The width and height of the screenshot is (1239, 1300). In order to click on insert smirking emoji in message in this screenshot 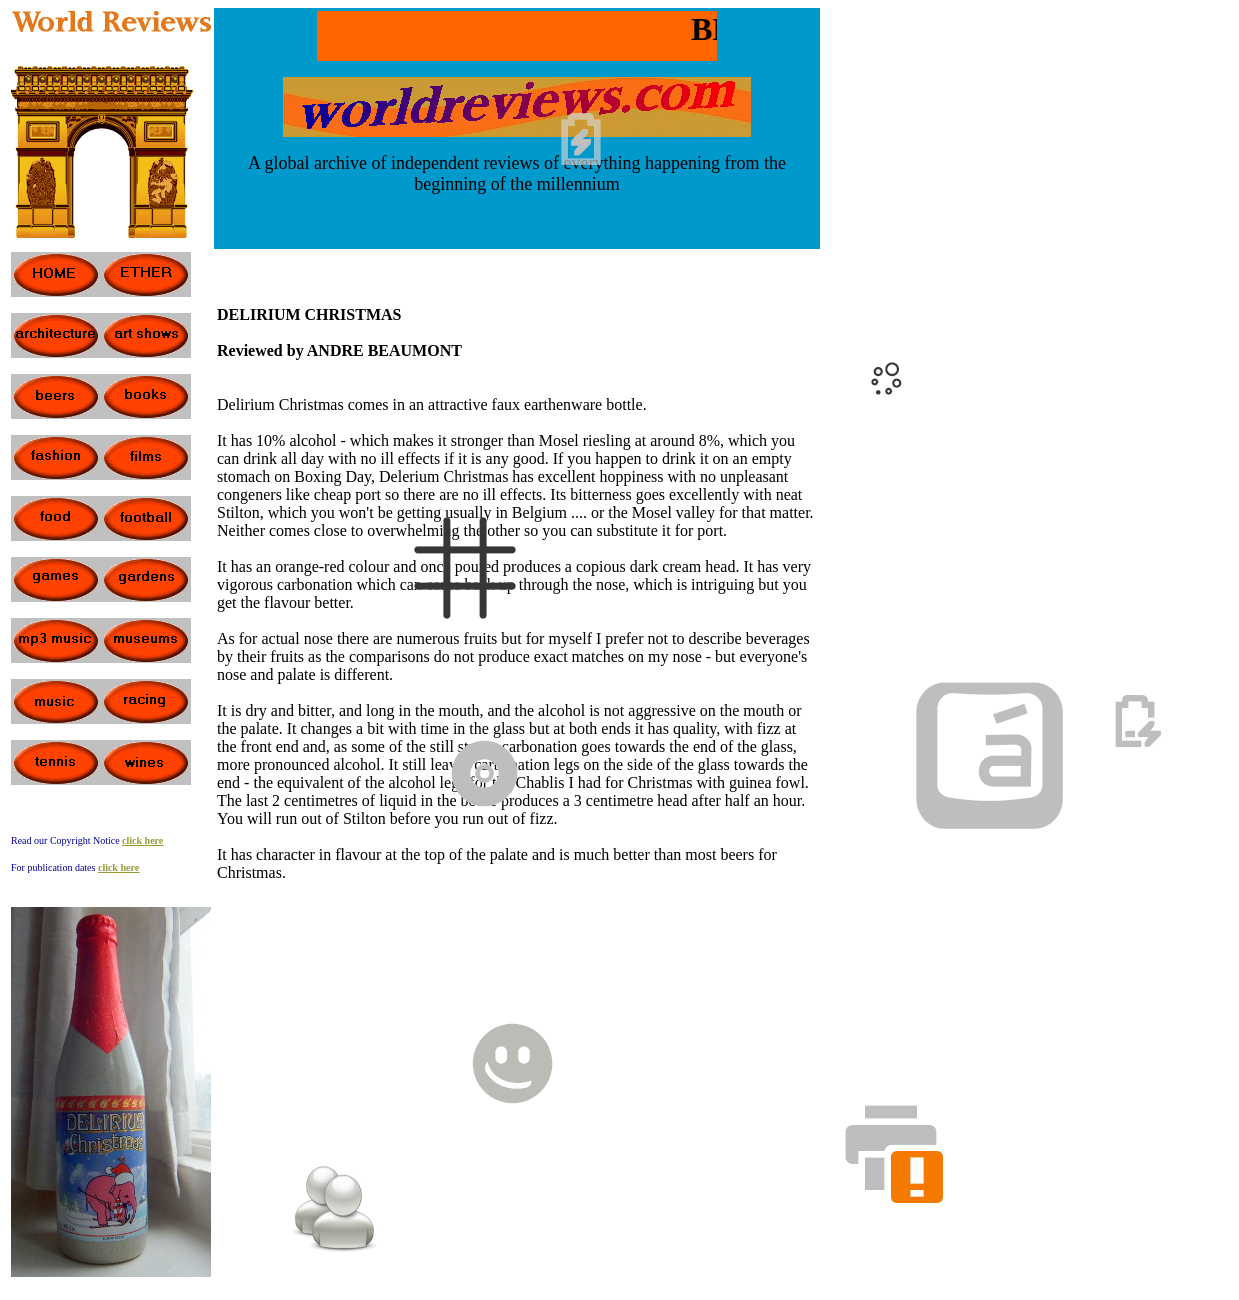, I will do `click(512, 1063)`.